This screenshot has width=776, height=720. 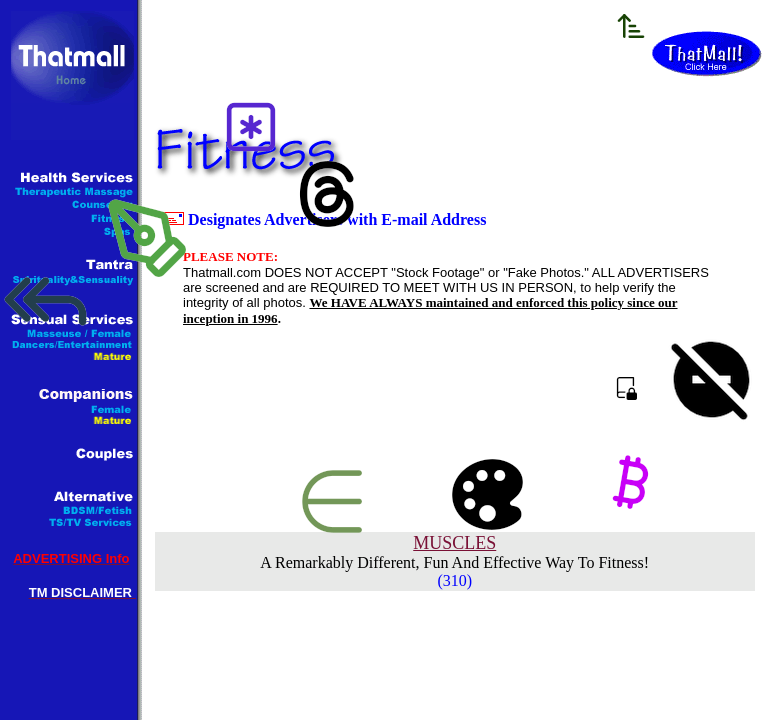 What do you see at coordinates (148, 239) in the screenshot?
I see `access vector drawing tools` at bounding box center [148, 239].